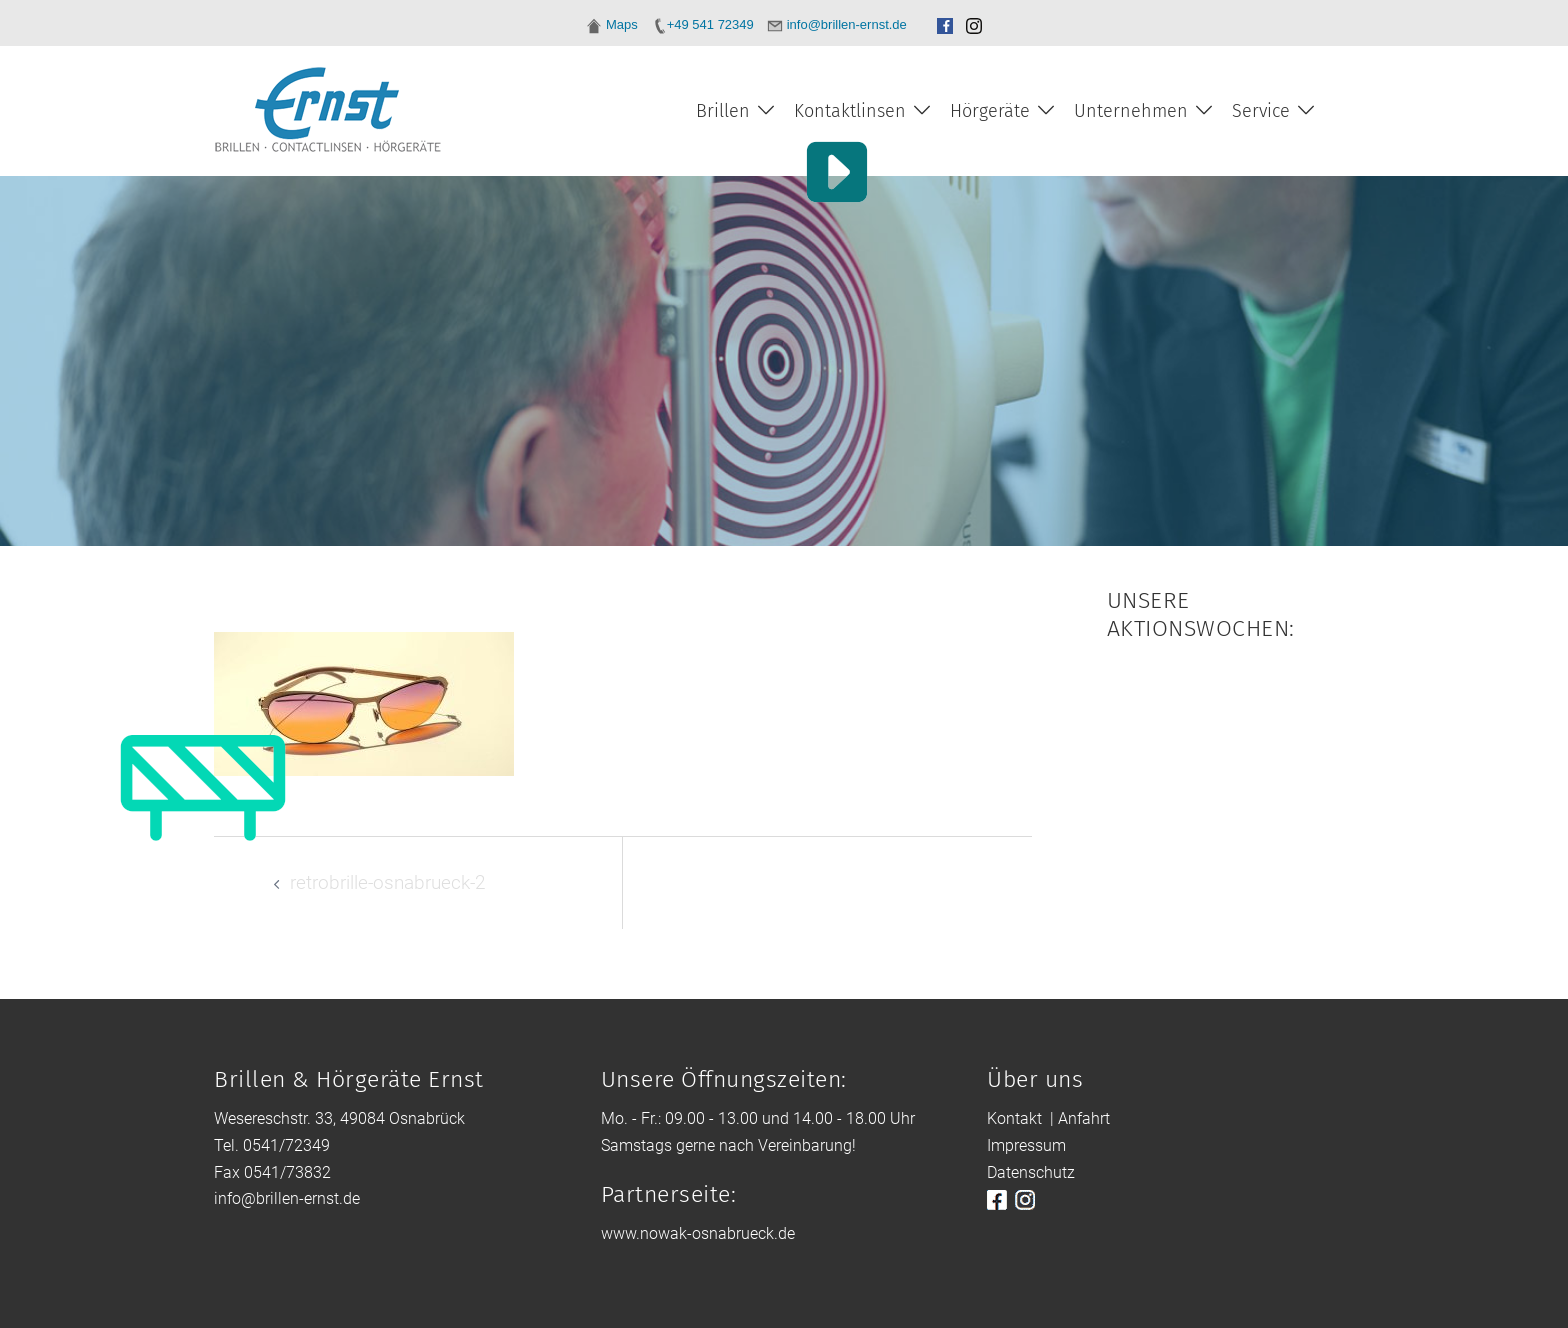 Image resolution: width=1568 pixels, height=1328 pixels. I want to click on indicates a blocked or restricted area, so click(203, 782).